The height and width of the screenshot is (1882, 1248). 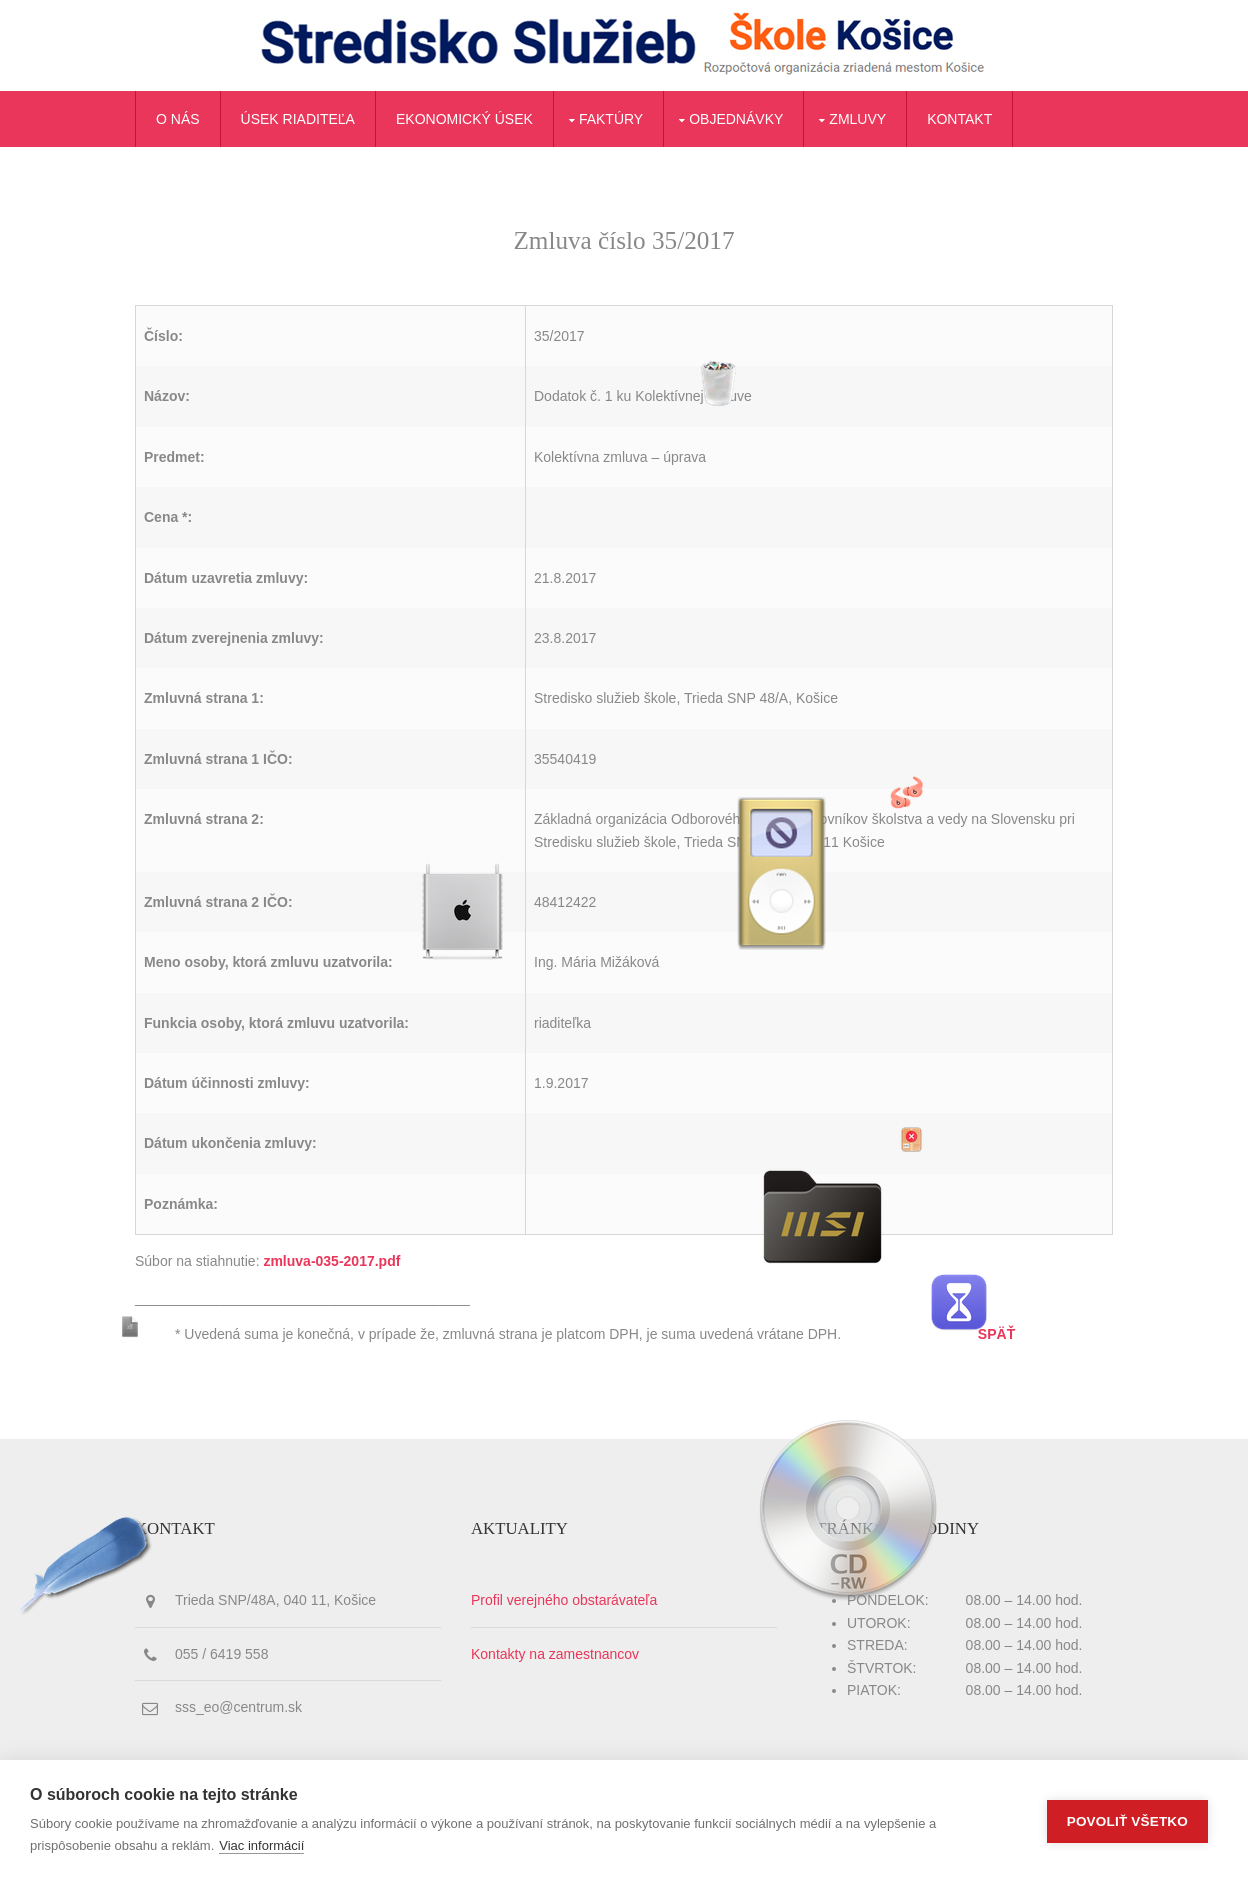 I want to click on view screen time usage and statistics, so click(x=959, y=1302).